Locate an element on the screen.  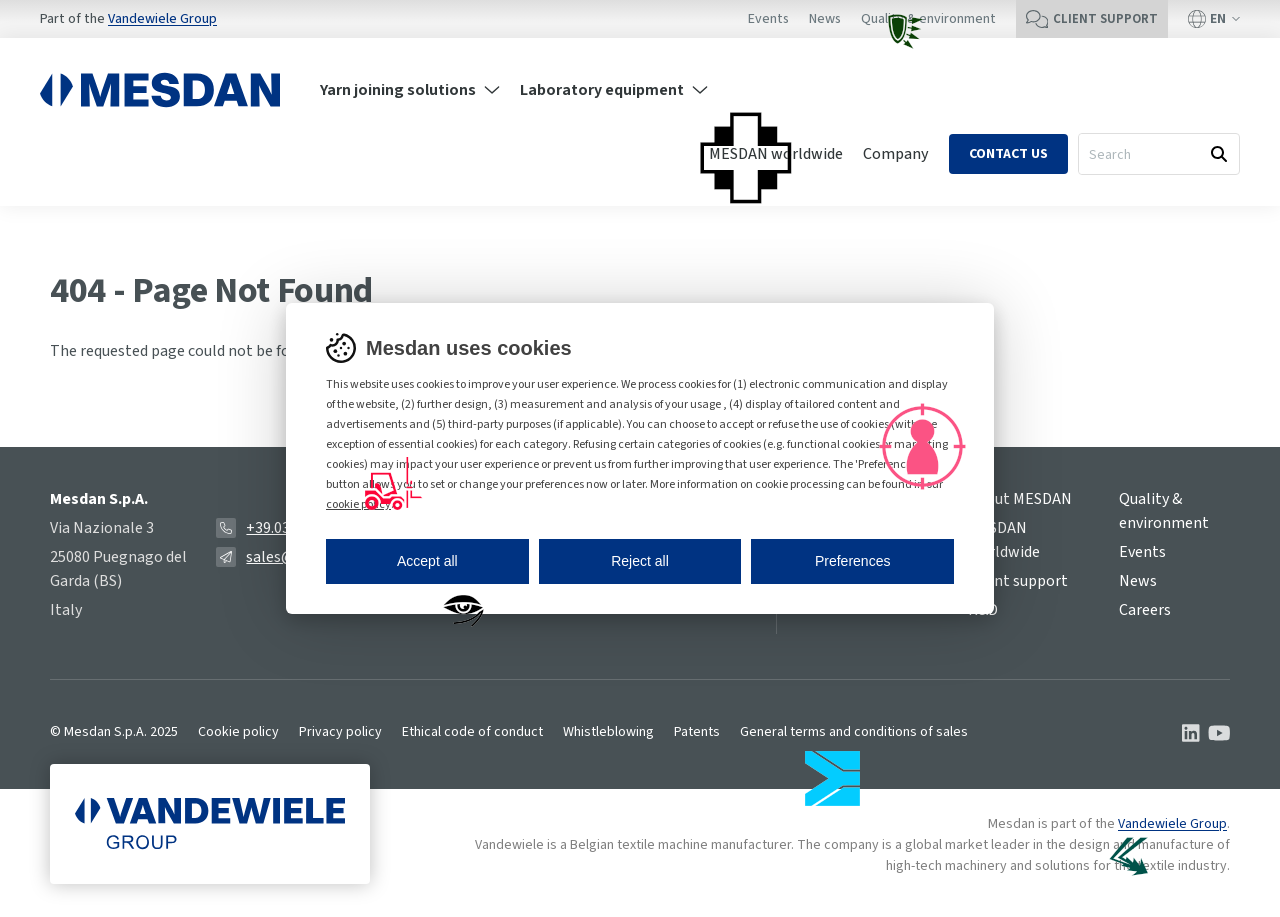
select south africa as country or region is located at coordinates (832, 778).